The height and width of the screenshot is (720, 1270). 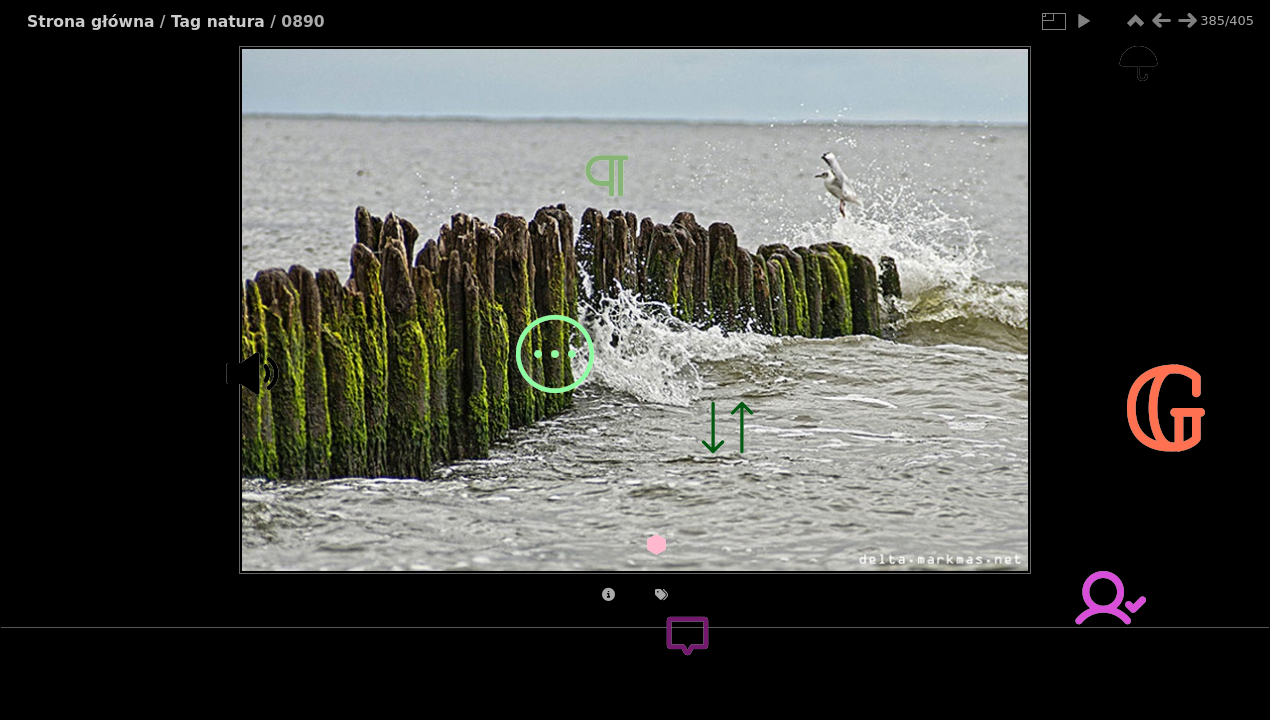 What do you see at coordinates (687, 634) in the screenshot?
I see `open chat or messaging` at bounding box center [687, 634].